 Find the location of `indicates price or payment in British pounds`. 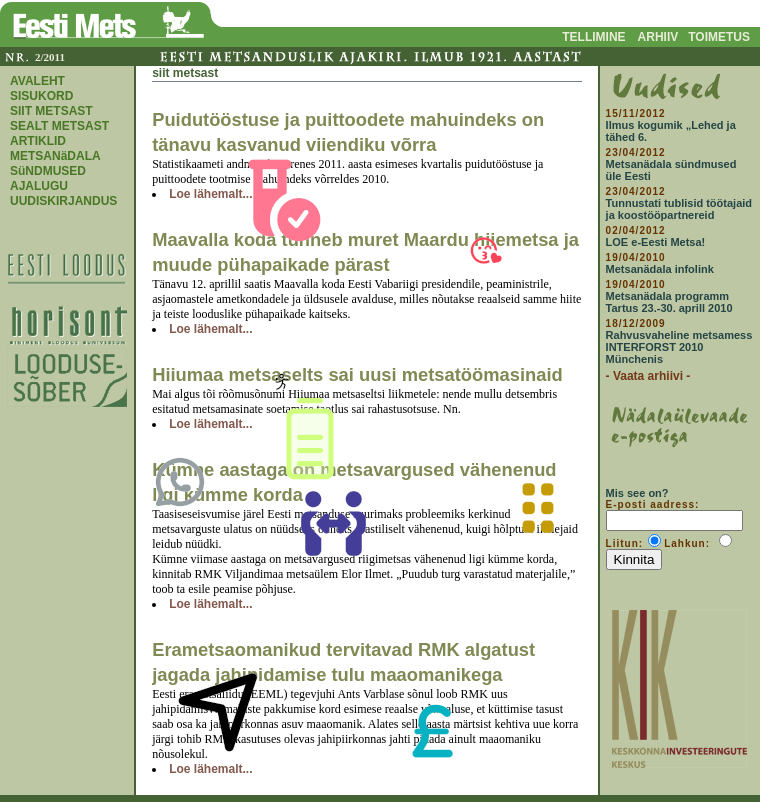

indicates price or payment in British pounds is located at coordinates (433, 730).